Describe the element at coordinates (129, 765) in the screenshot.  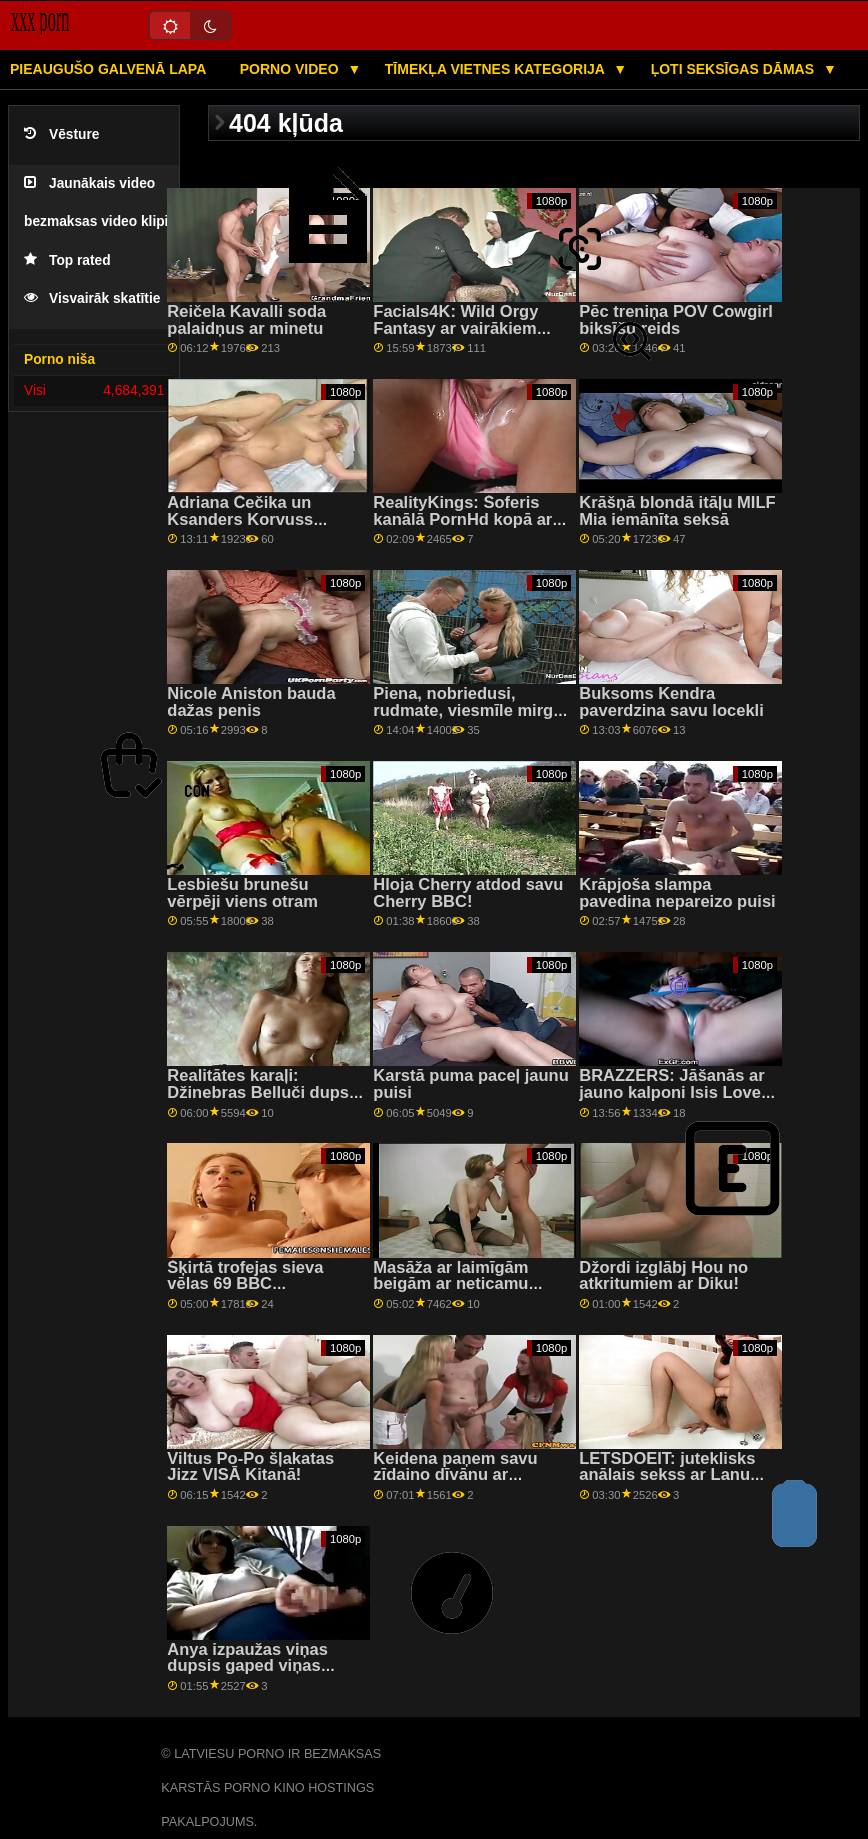
I see `purchase completed successfully` at that location.